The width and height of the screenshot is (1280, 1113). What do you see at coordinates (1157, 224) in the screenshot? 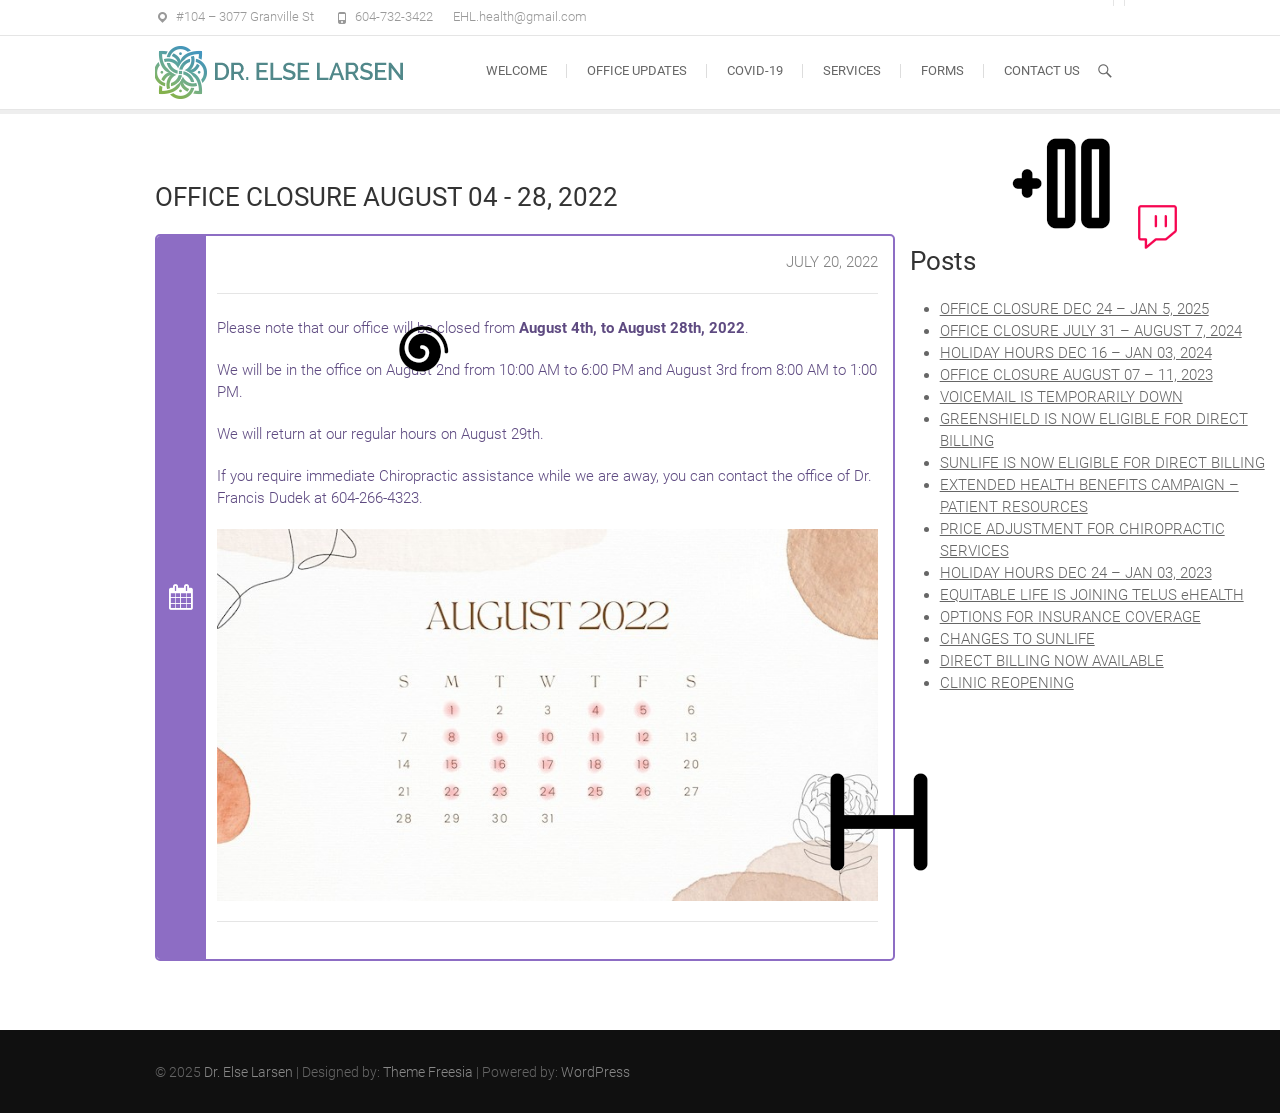
I see `open the Twitch app` at bounding box center [1157, 224].